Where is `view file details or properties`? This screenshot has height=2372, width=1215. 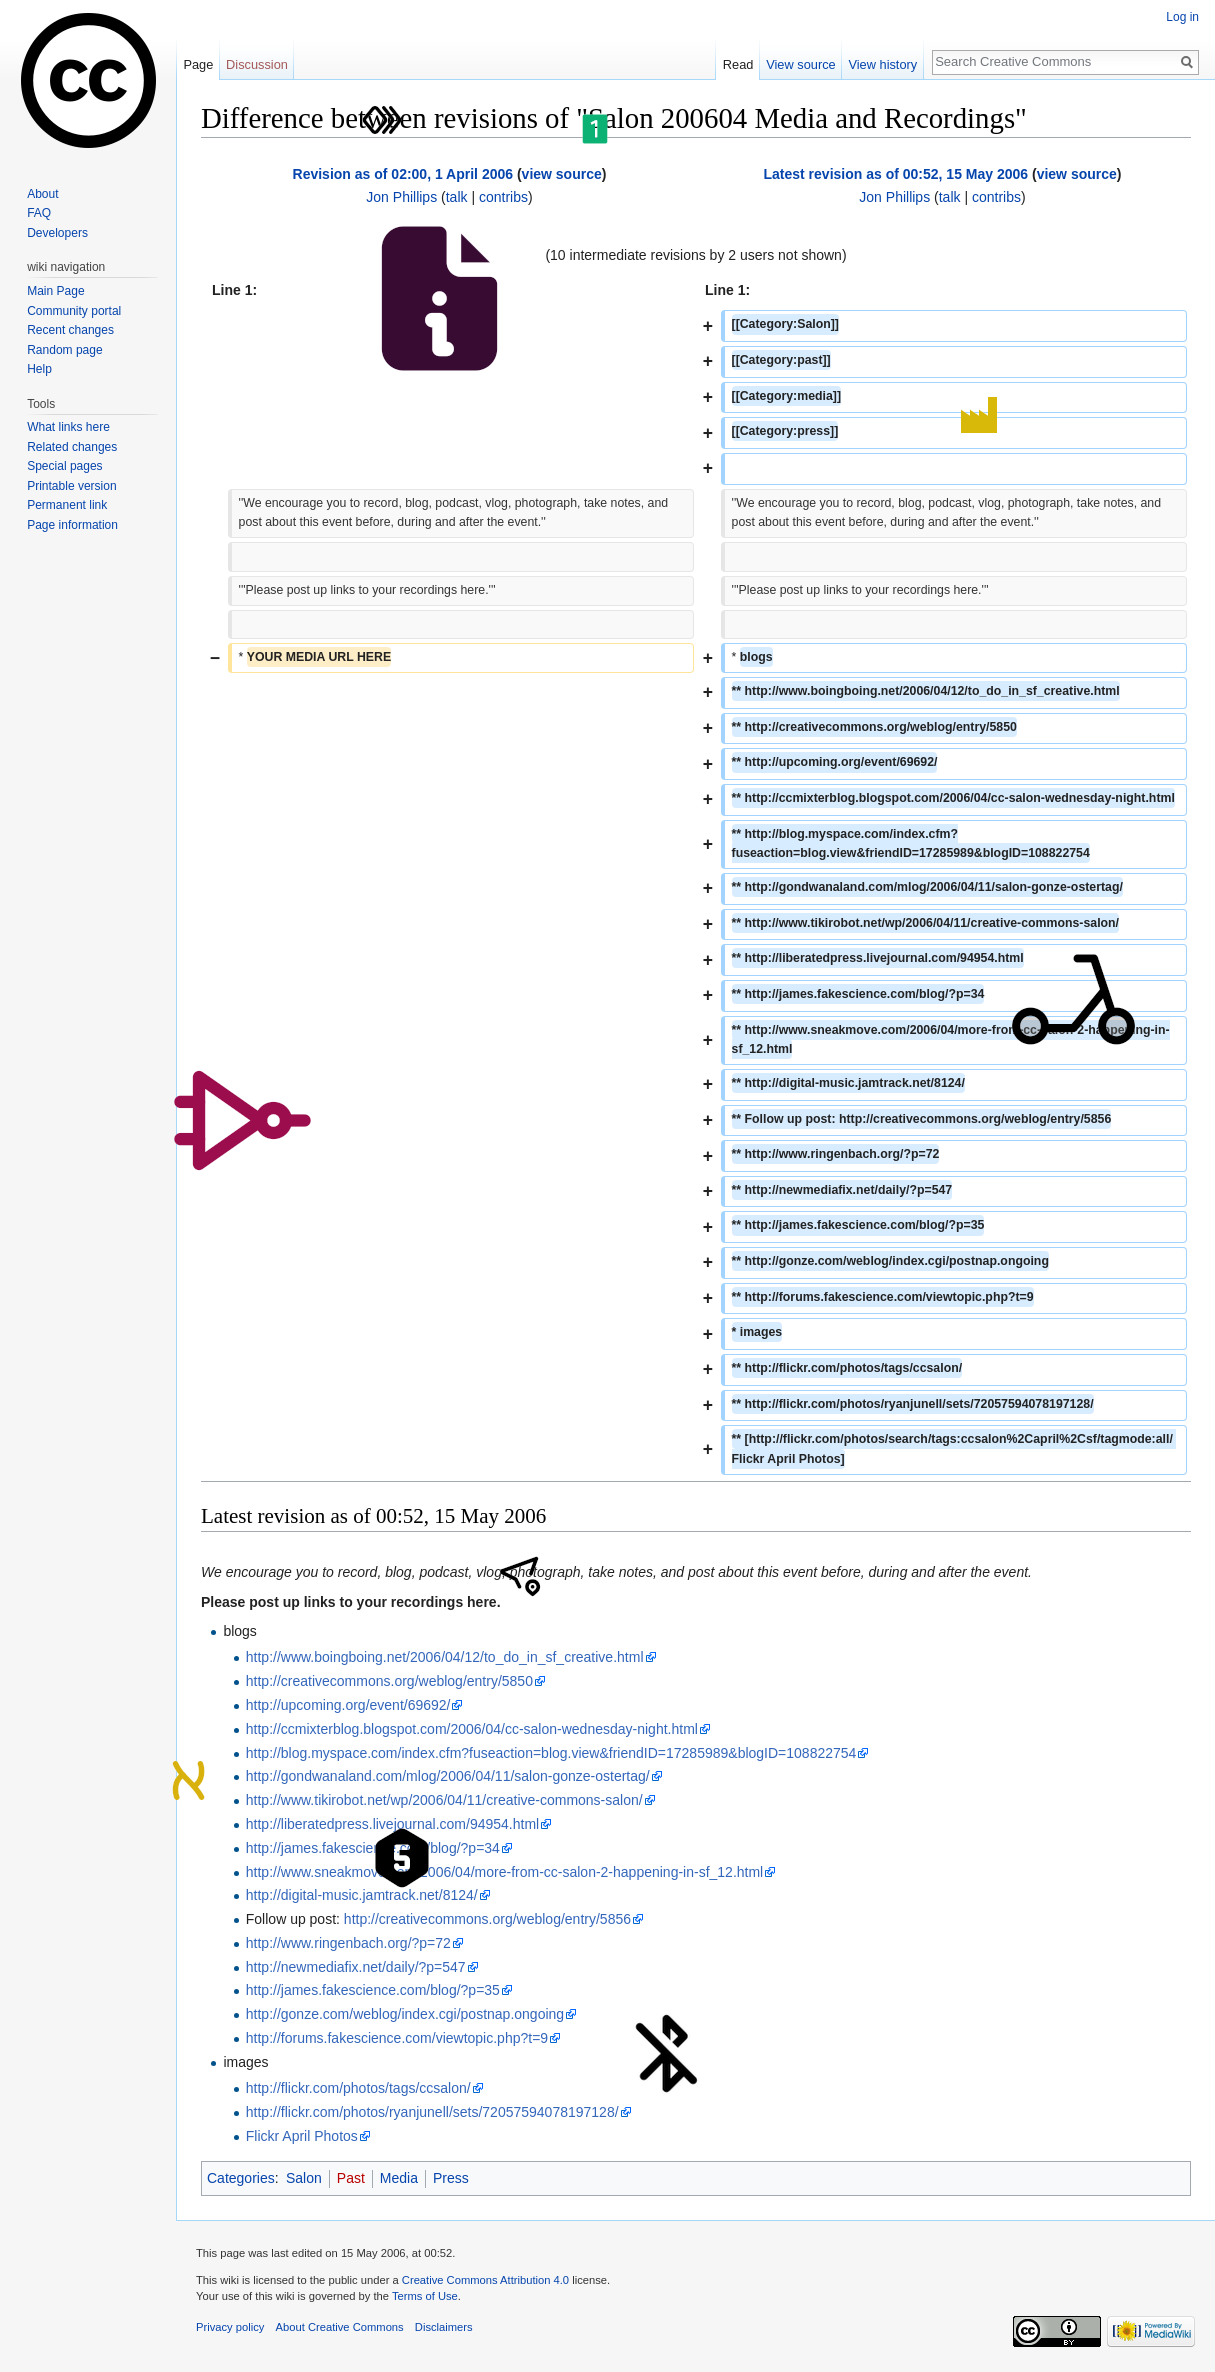 view file details or properties is located at coordinates (439, 298).